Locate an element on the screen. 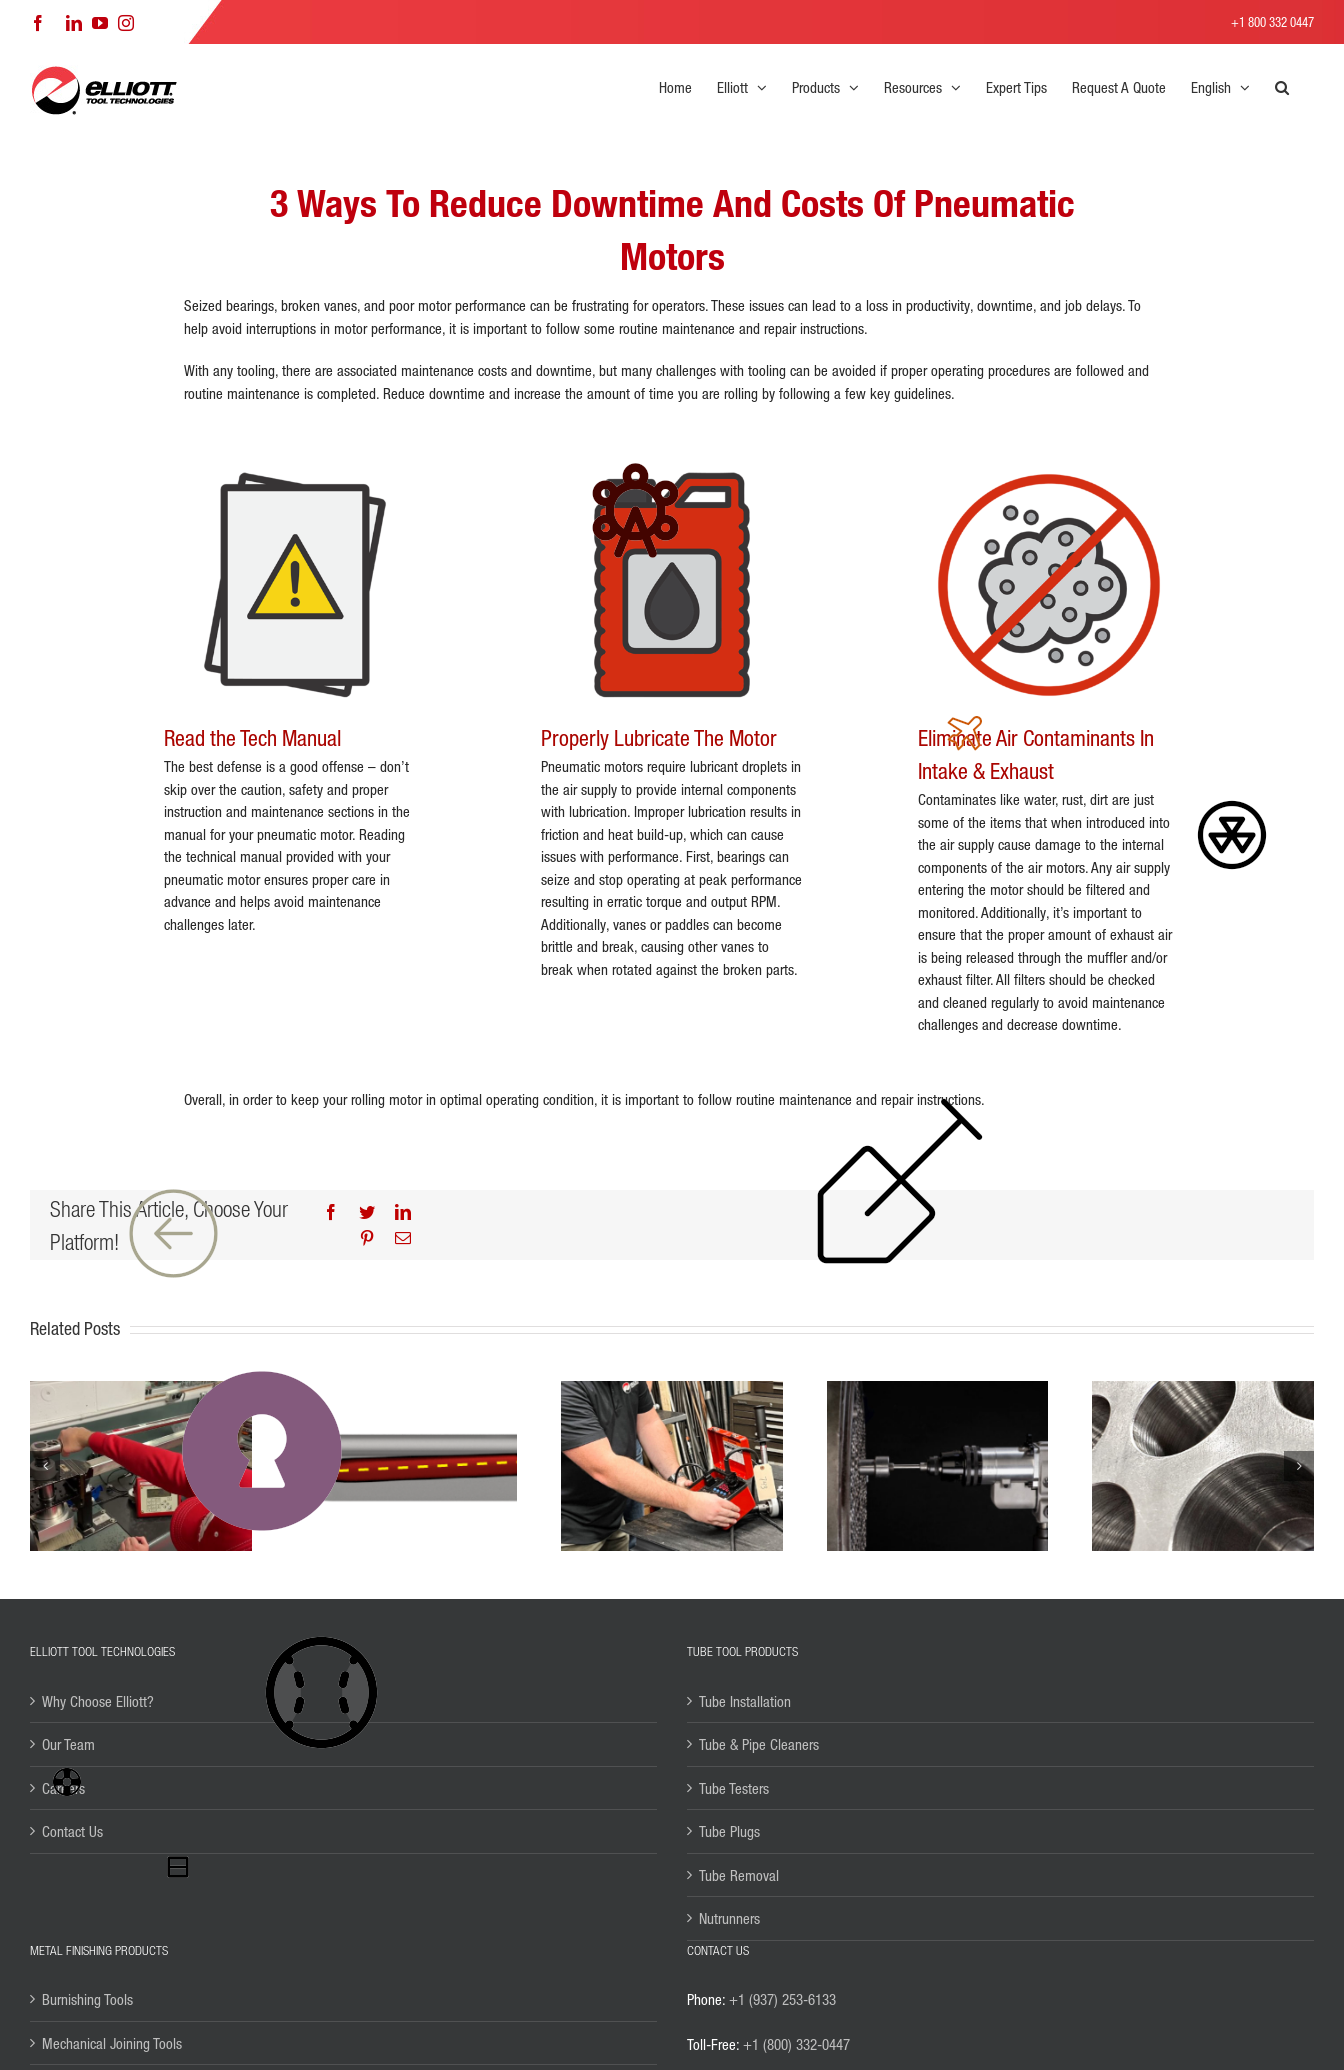 The height and width of the screenshot is (2070, 1344). fallout shelter or nuclear safety indicator is located at coordinates (1232, 835).